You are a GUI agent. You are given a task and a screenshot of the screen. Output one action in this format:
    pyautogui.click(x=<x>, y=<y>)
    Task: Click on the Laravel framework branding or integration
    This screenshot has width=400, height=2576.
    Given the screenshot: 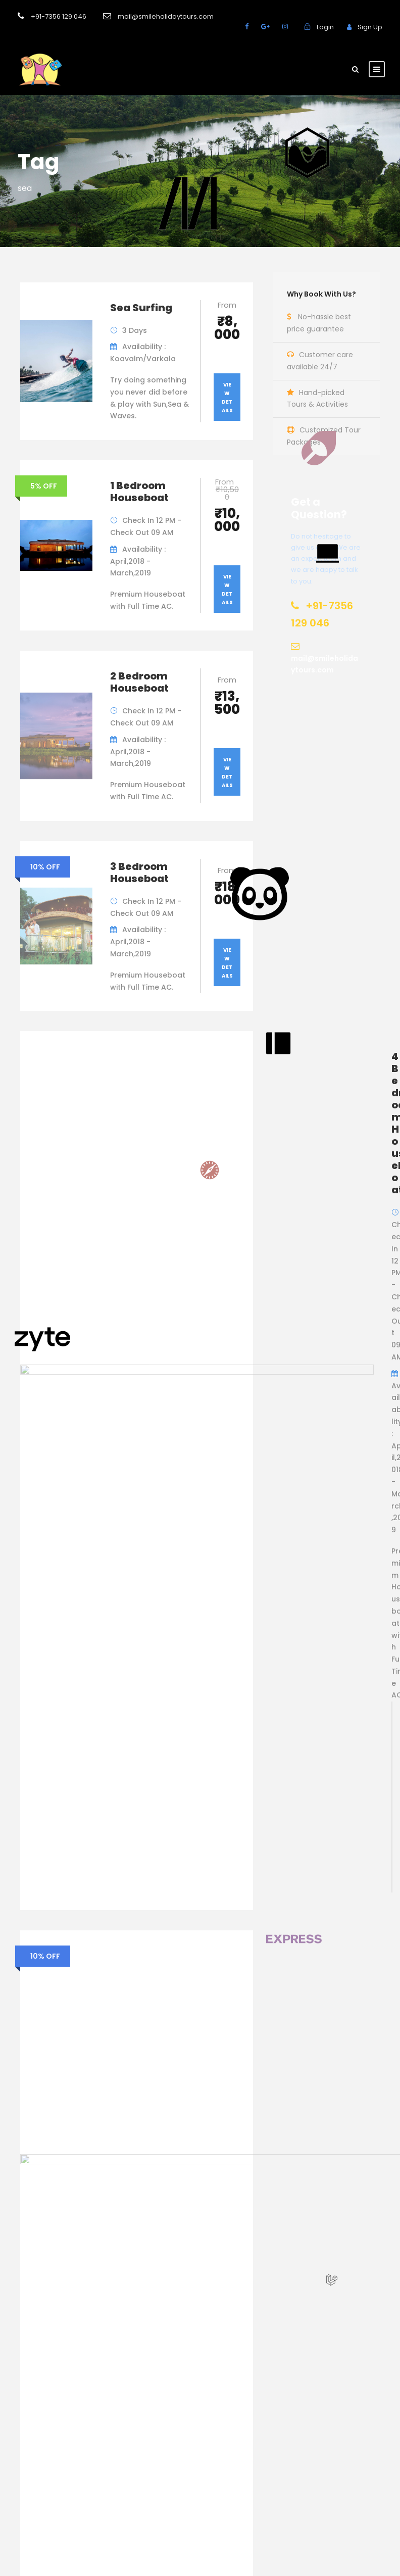 What is the action you would take?
    pyautogui.click(x=332, y=2280)
    